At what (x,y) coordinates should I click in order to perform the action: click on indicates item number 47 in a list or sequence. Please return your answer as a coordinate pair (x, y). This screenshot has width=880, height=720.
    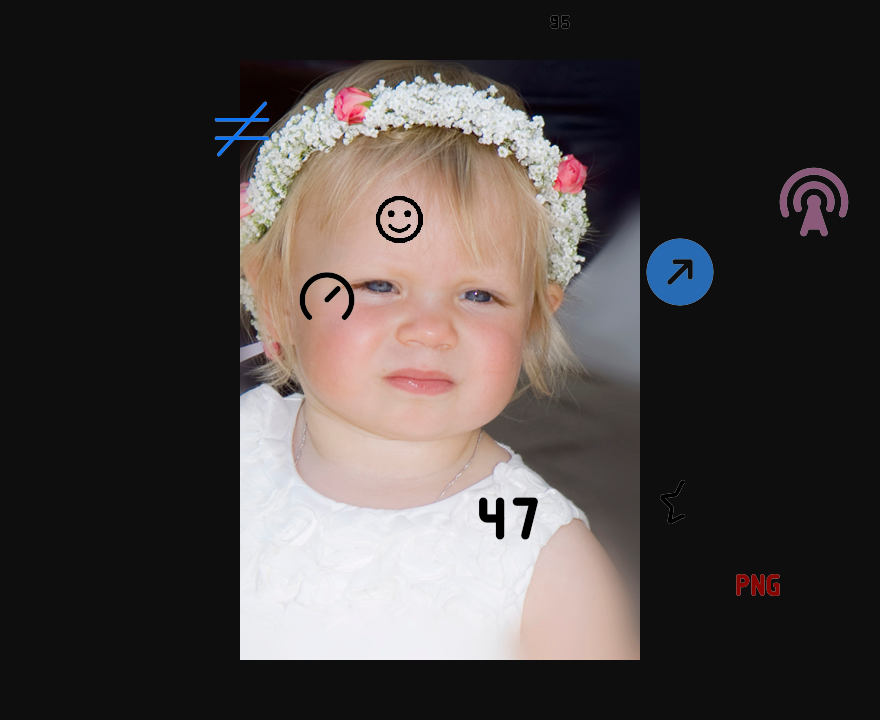
    Looking at the image, I should click on (508, 518).